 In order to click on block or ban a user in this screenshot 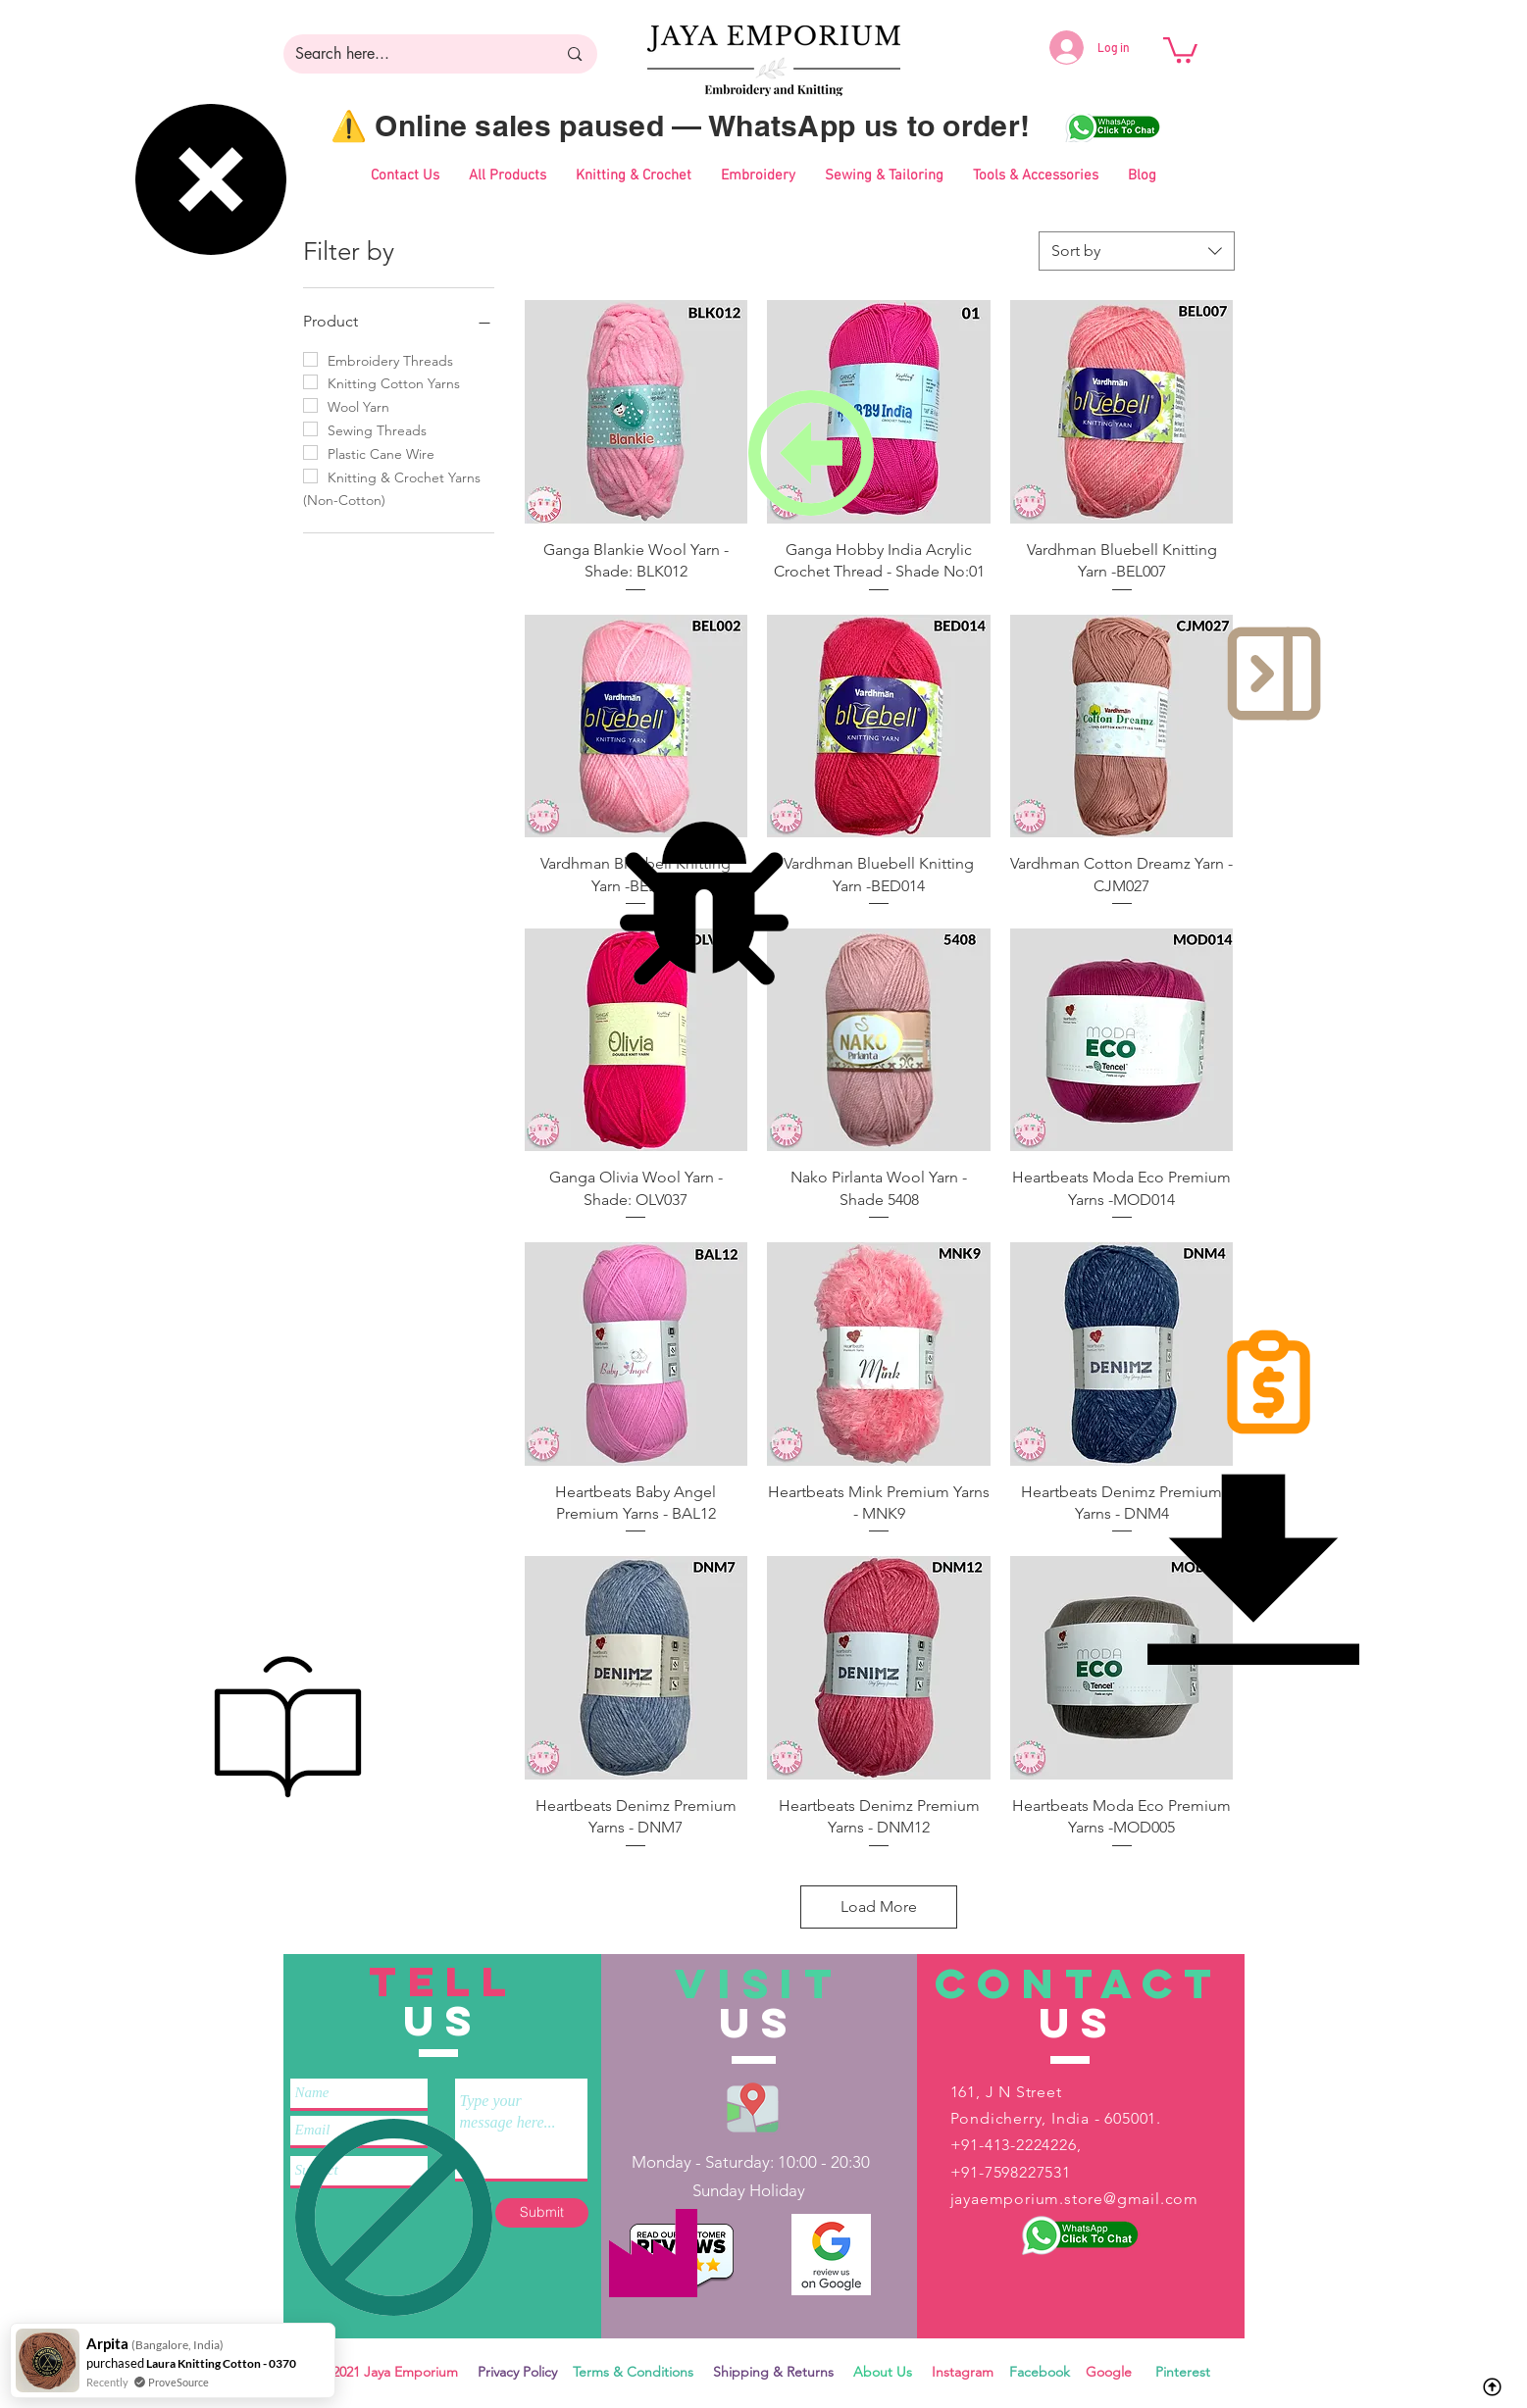, I will do `click(393, 2217)`.